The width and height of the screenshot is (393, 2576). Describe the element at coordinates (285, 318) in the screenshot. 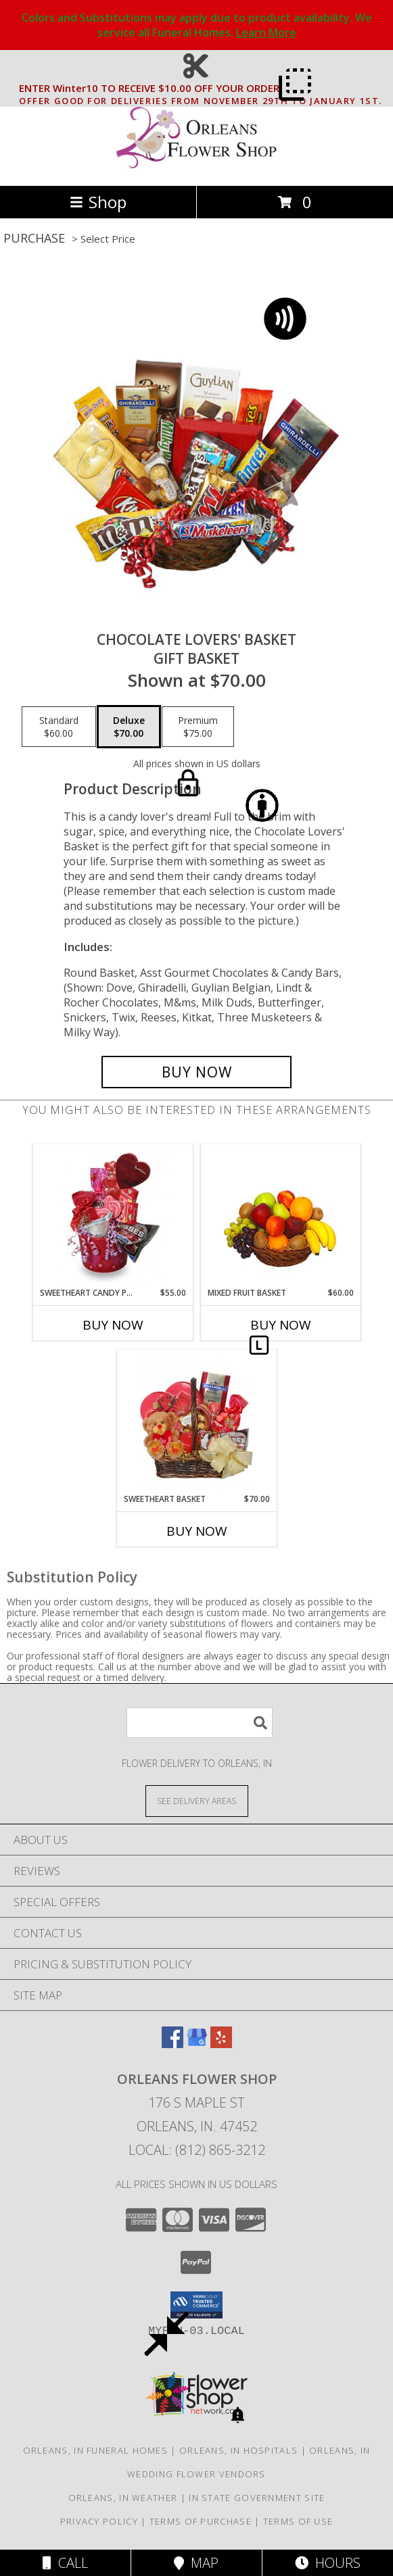

I see `tap to pay with contactless payment` at that location.